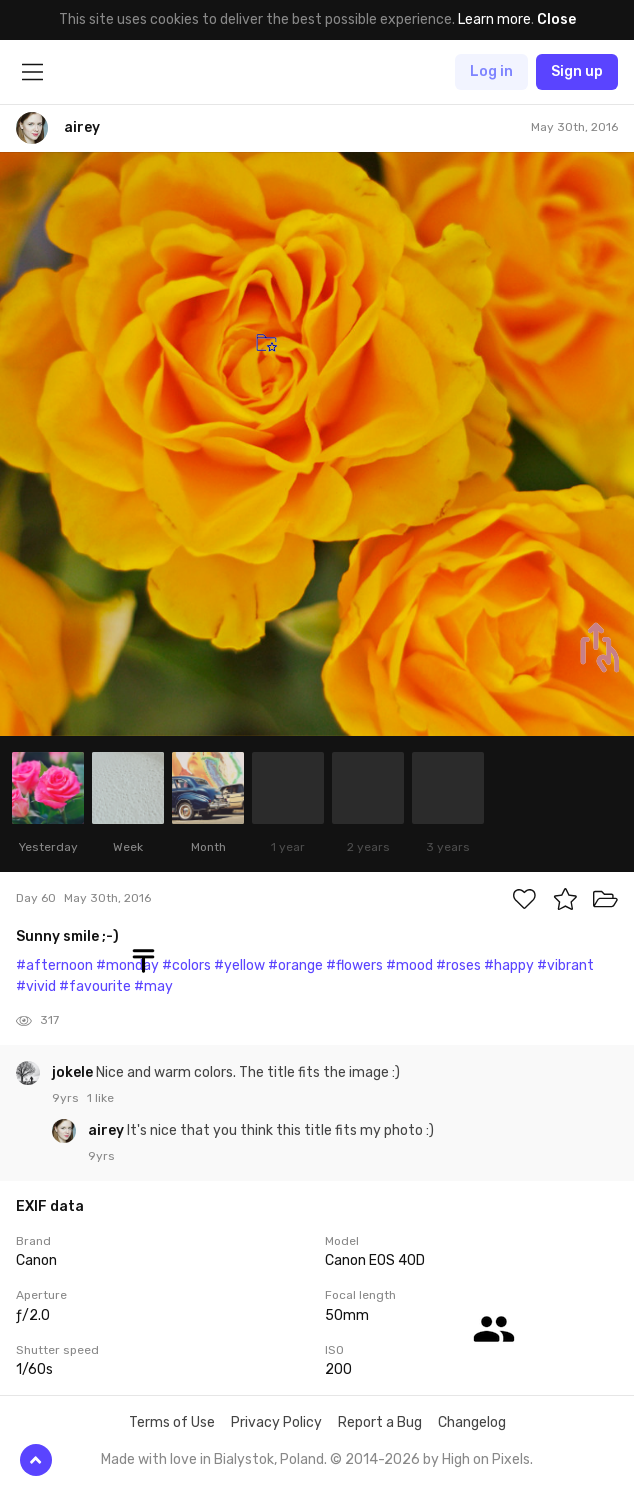  Describe the element at coordinates (494, 1329) in the screenshot. I see `view contacts or people list` at that location.